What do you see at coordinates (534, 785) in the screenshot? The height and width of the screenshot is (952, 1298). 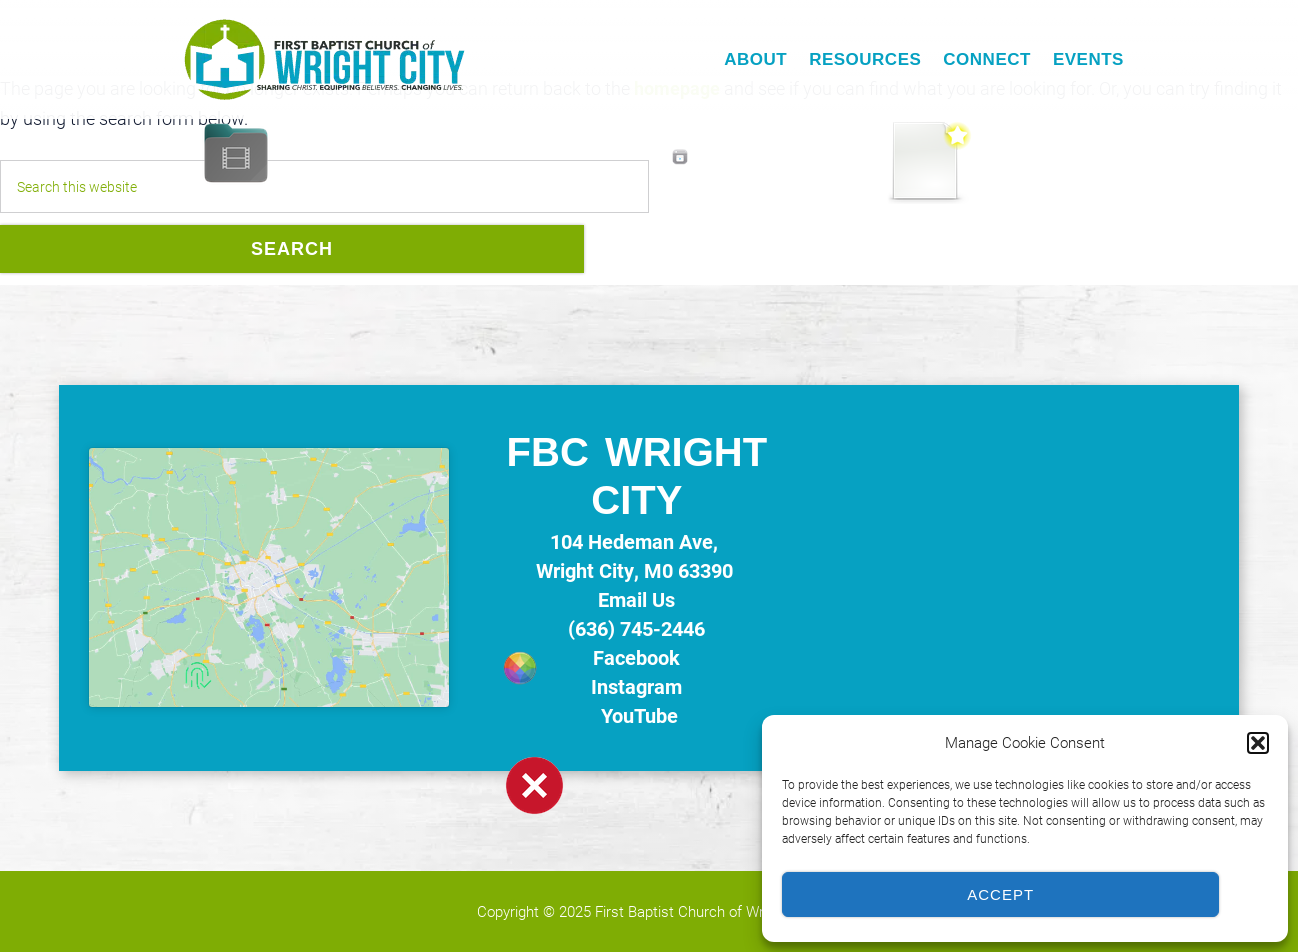 I see `cancel or close the current action` at bounding box center [534, 785].